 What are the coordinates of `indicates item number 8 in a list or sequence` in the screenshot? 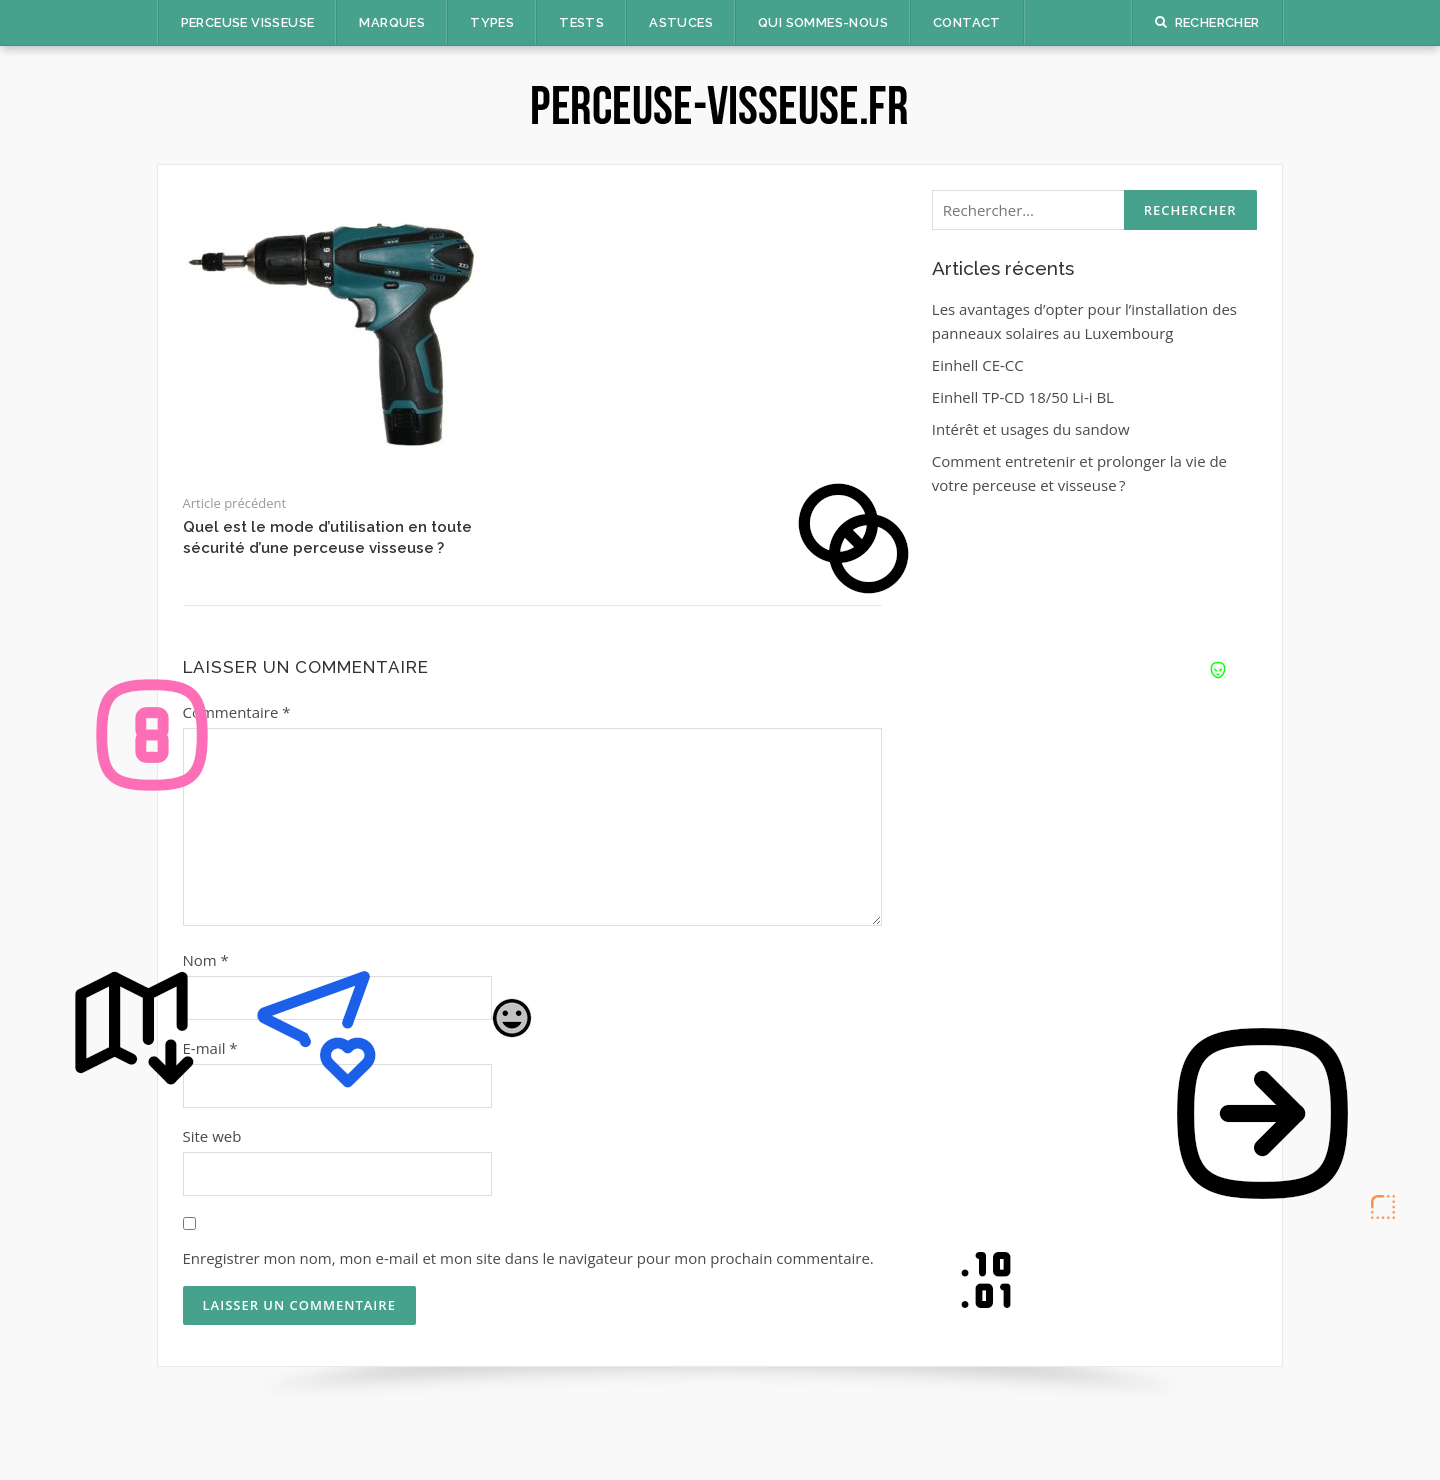 It's located at (152, 735).